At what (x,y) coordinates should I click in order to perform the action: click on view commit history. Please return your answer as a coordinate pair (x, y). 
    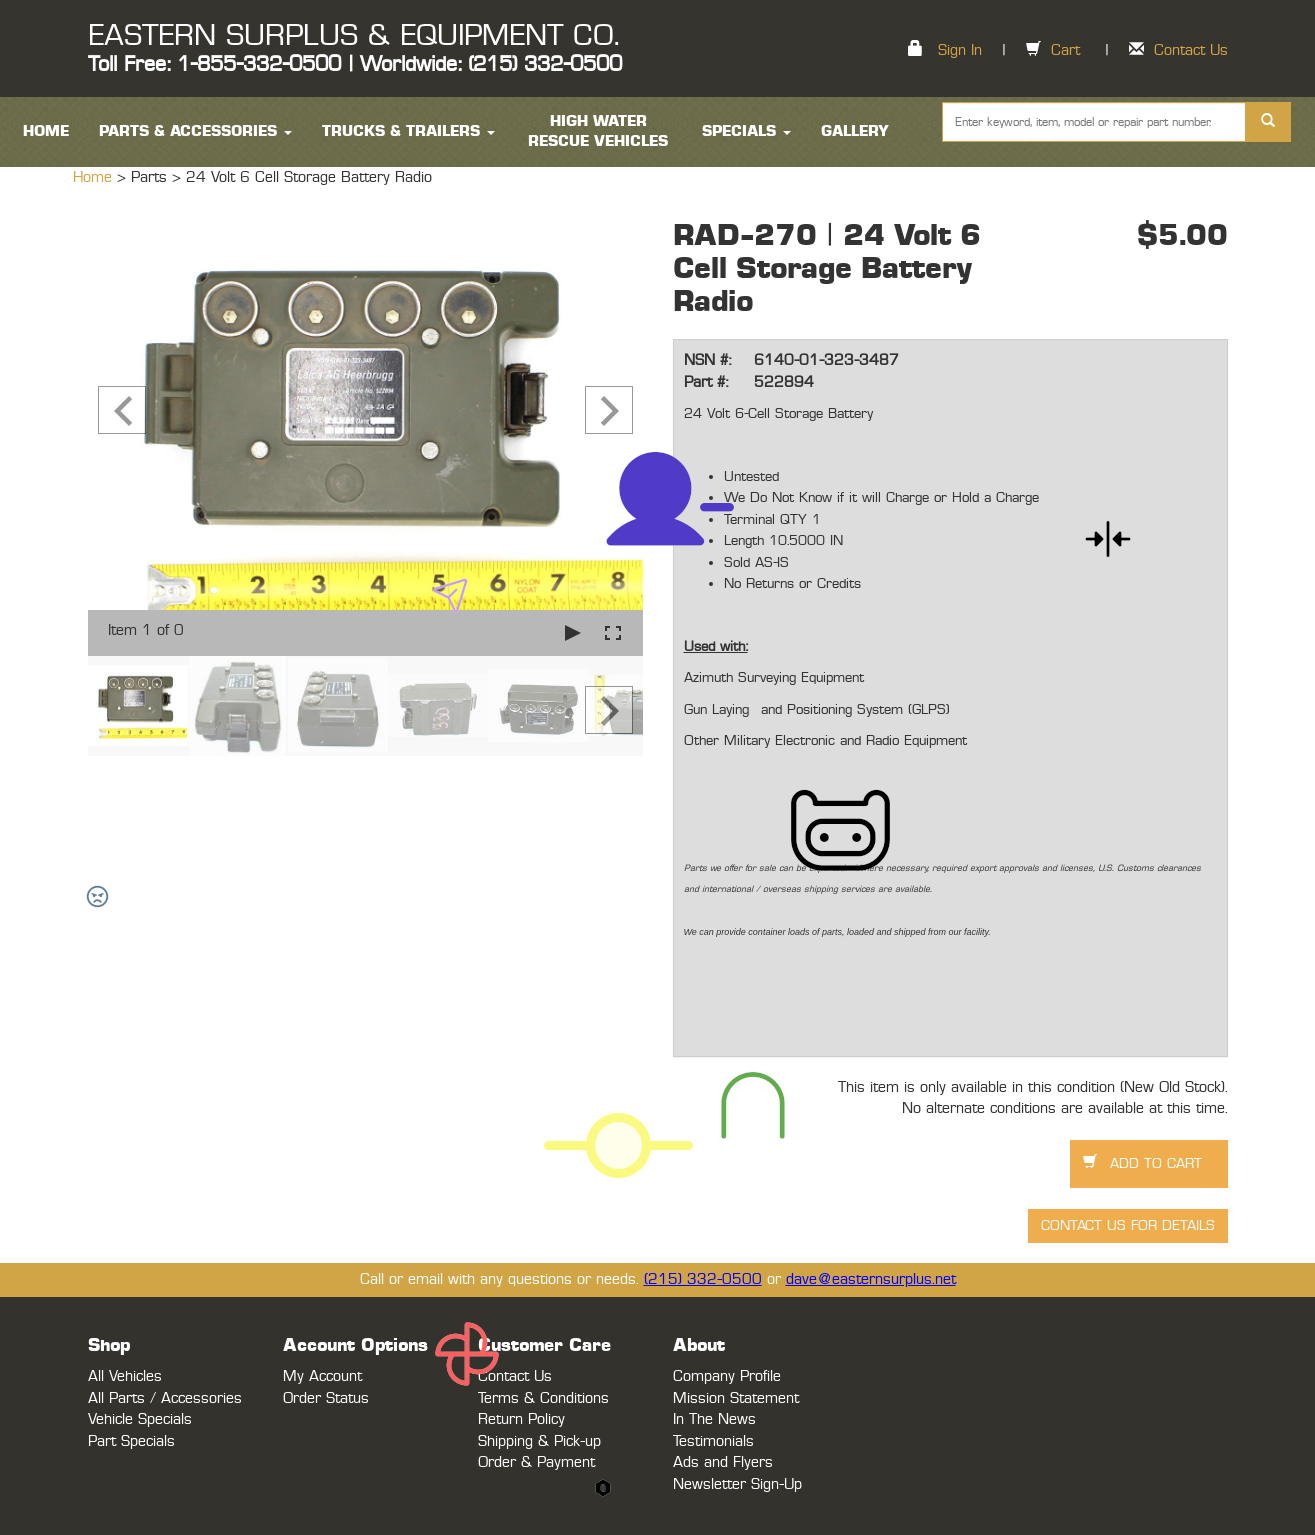
    Looking at the image, I should click on (618, 1145).